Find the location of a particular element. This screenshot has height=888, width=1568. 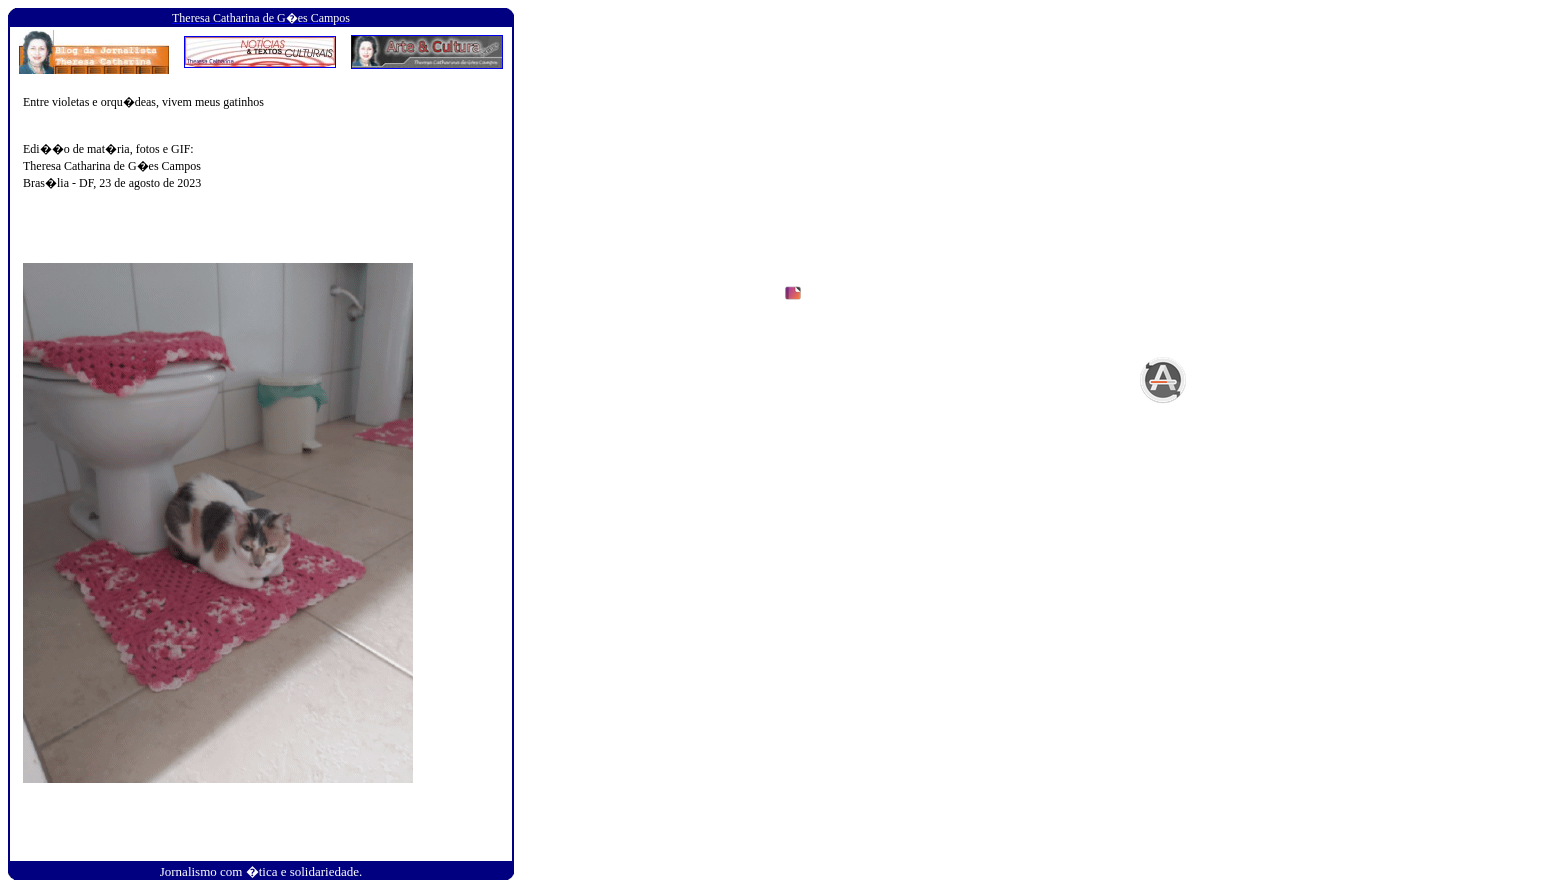

customize desktop theme settings is located at coordinates (793, 293).